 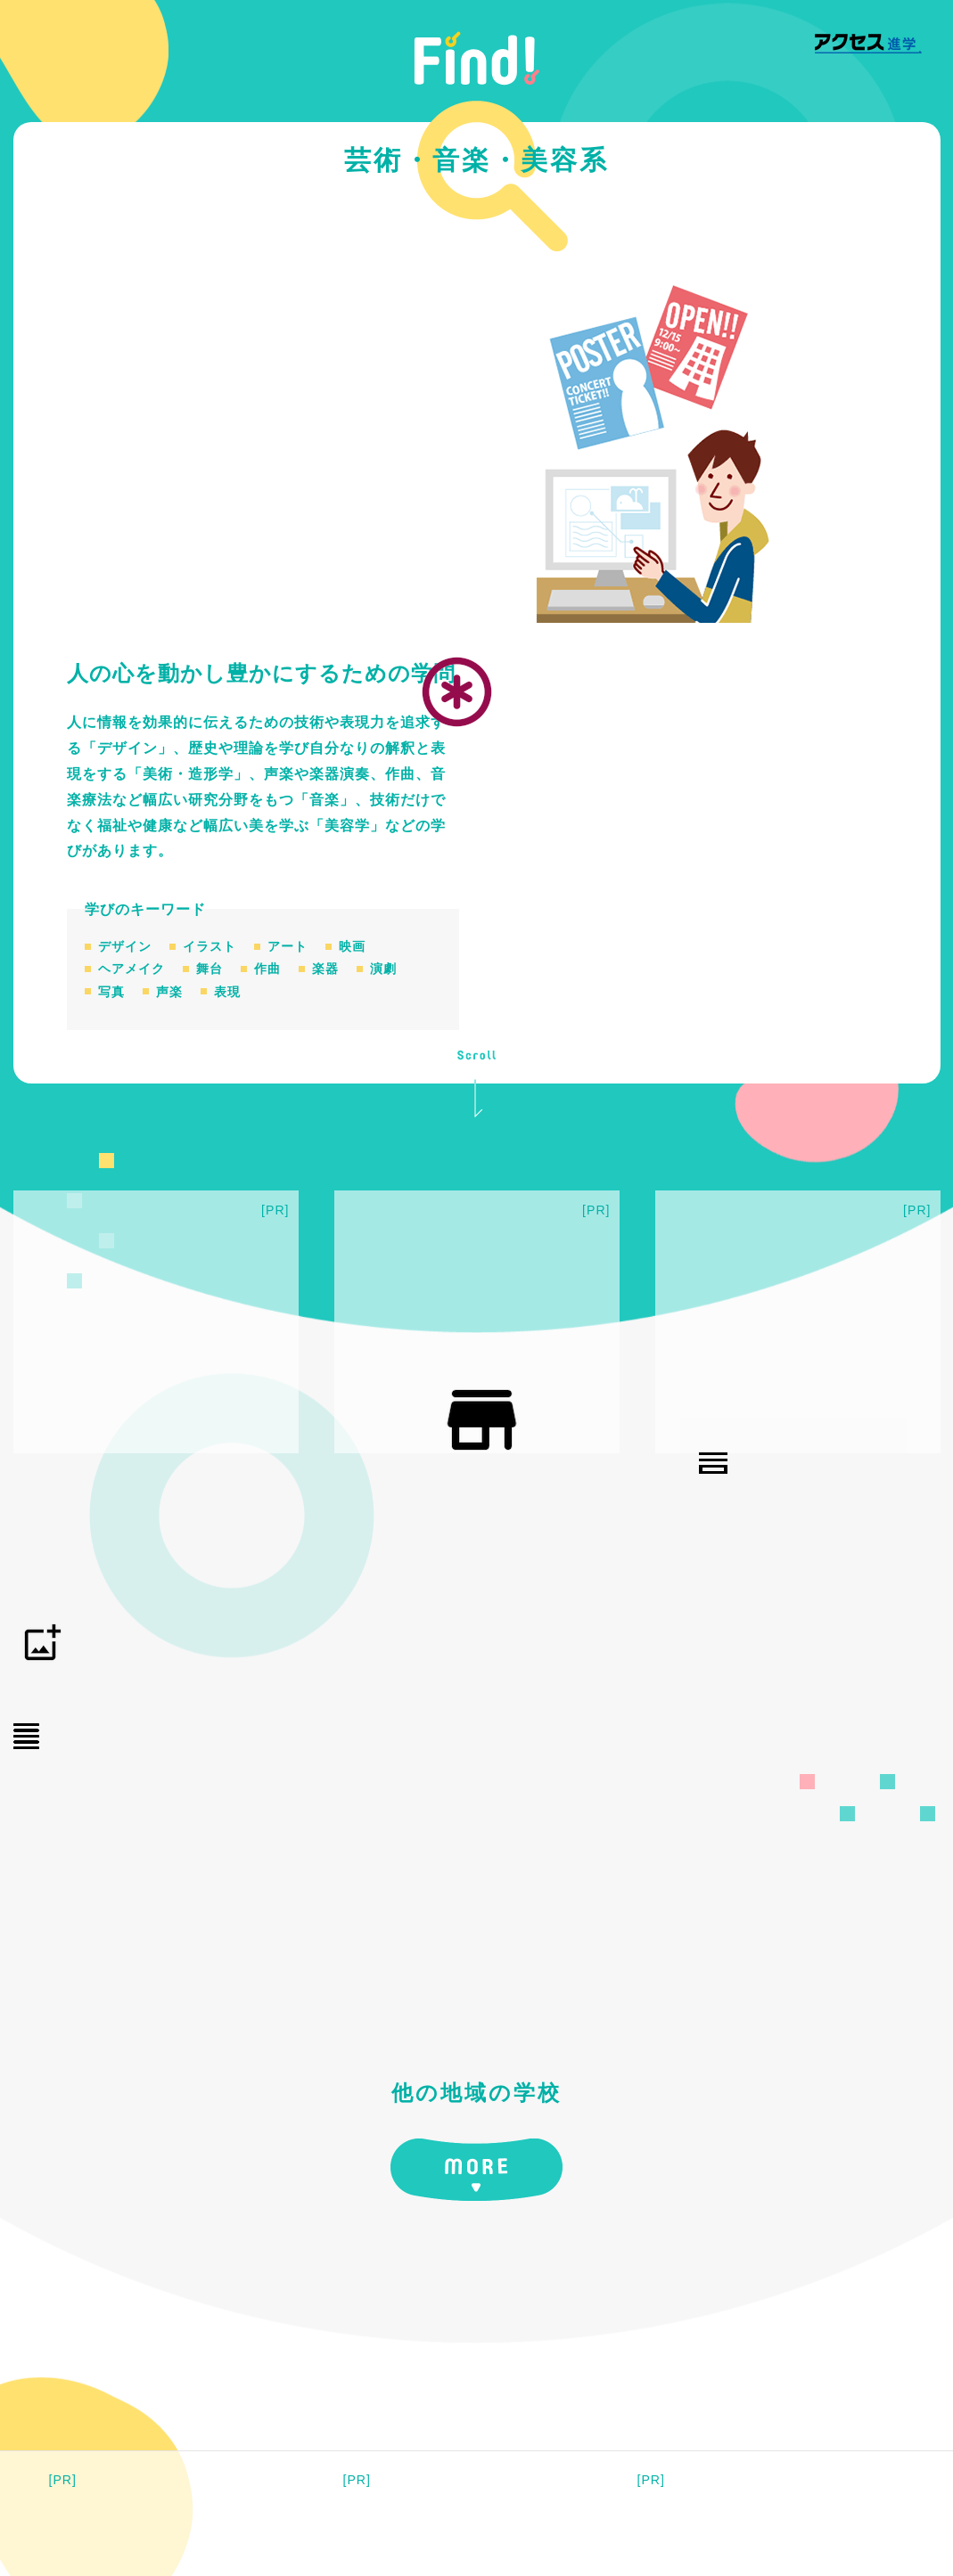 What do you see at coordinates (42, 1643) in the screenshot?
I see `add a new photo to the gallery` at bounding box center [42, 1643].